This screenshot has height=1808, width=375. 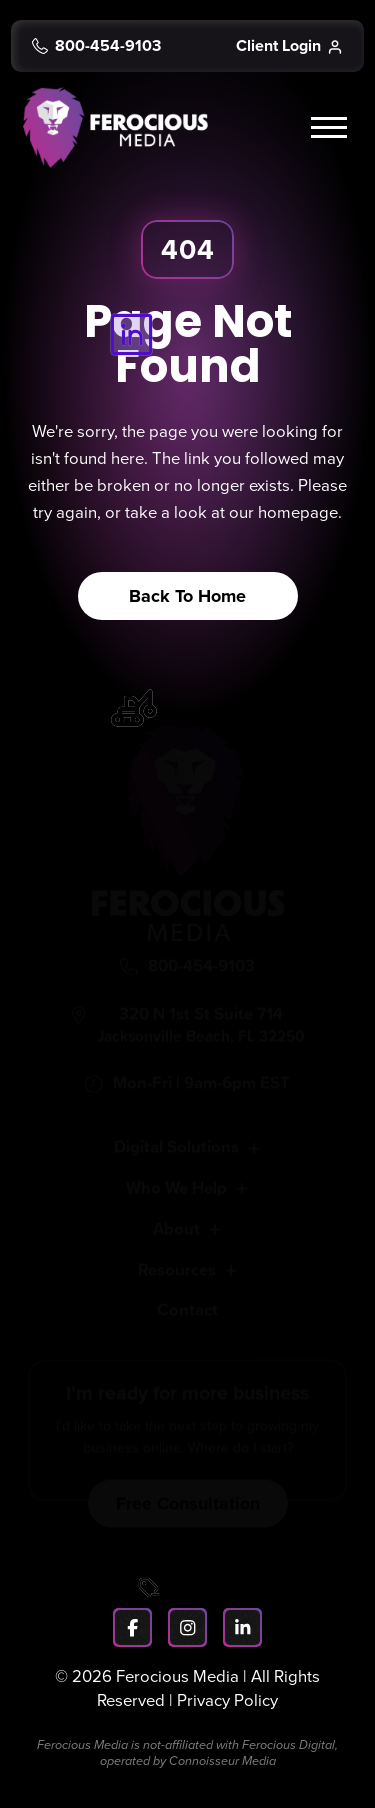 What do you see at coordinates (135, 709) in the screenshot?
I see `demolition or destruction tool` at bounding box center [135, 709].